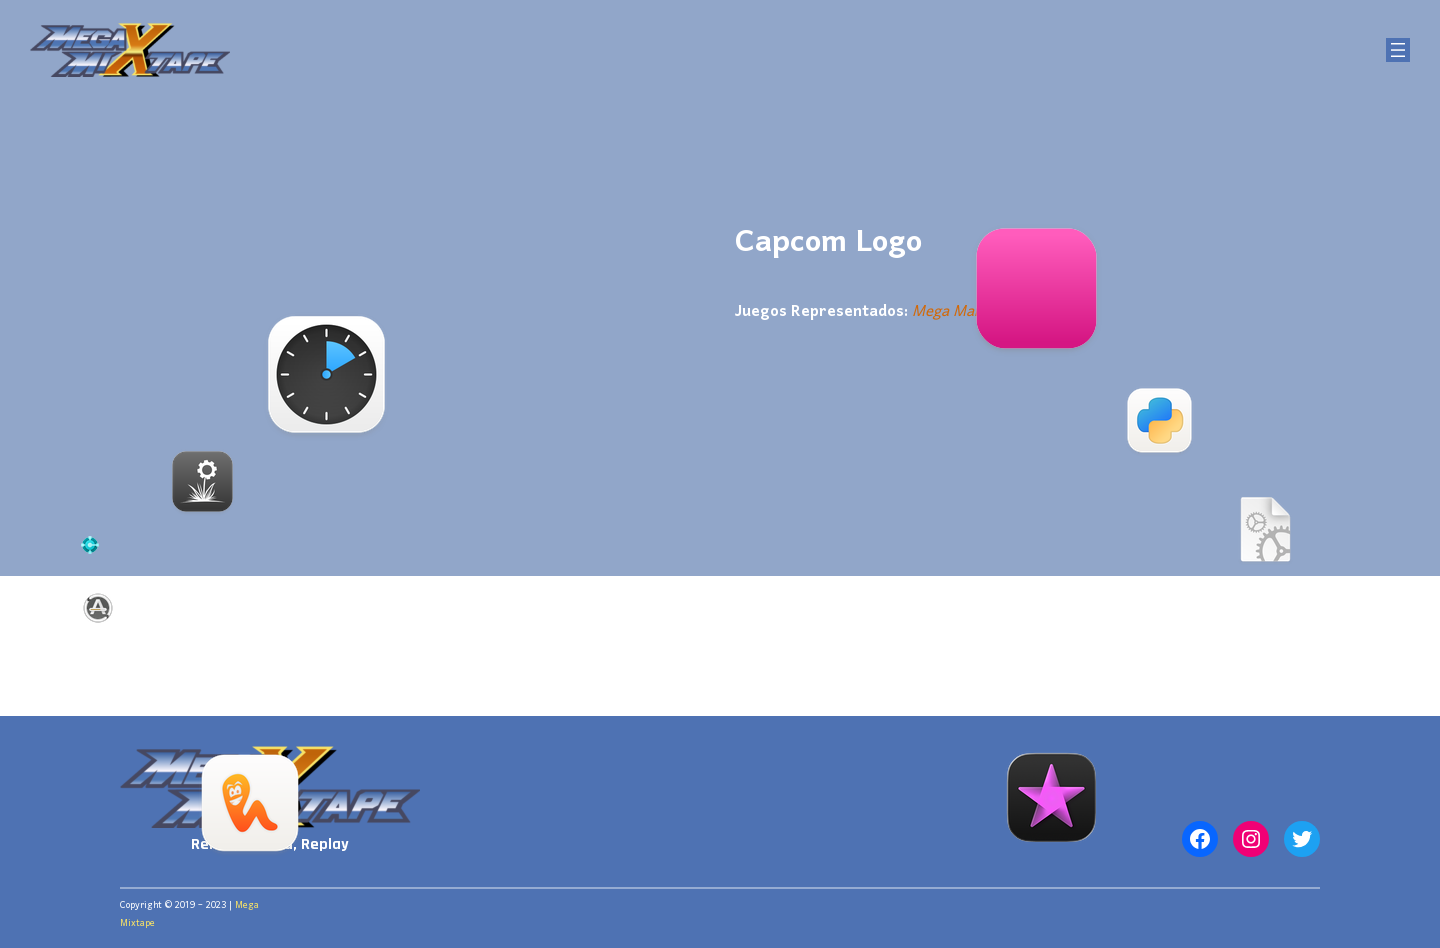 This screenshot has width=1440, height=948. I want to click on open wicked engine editor, so click(202, 481).